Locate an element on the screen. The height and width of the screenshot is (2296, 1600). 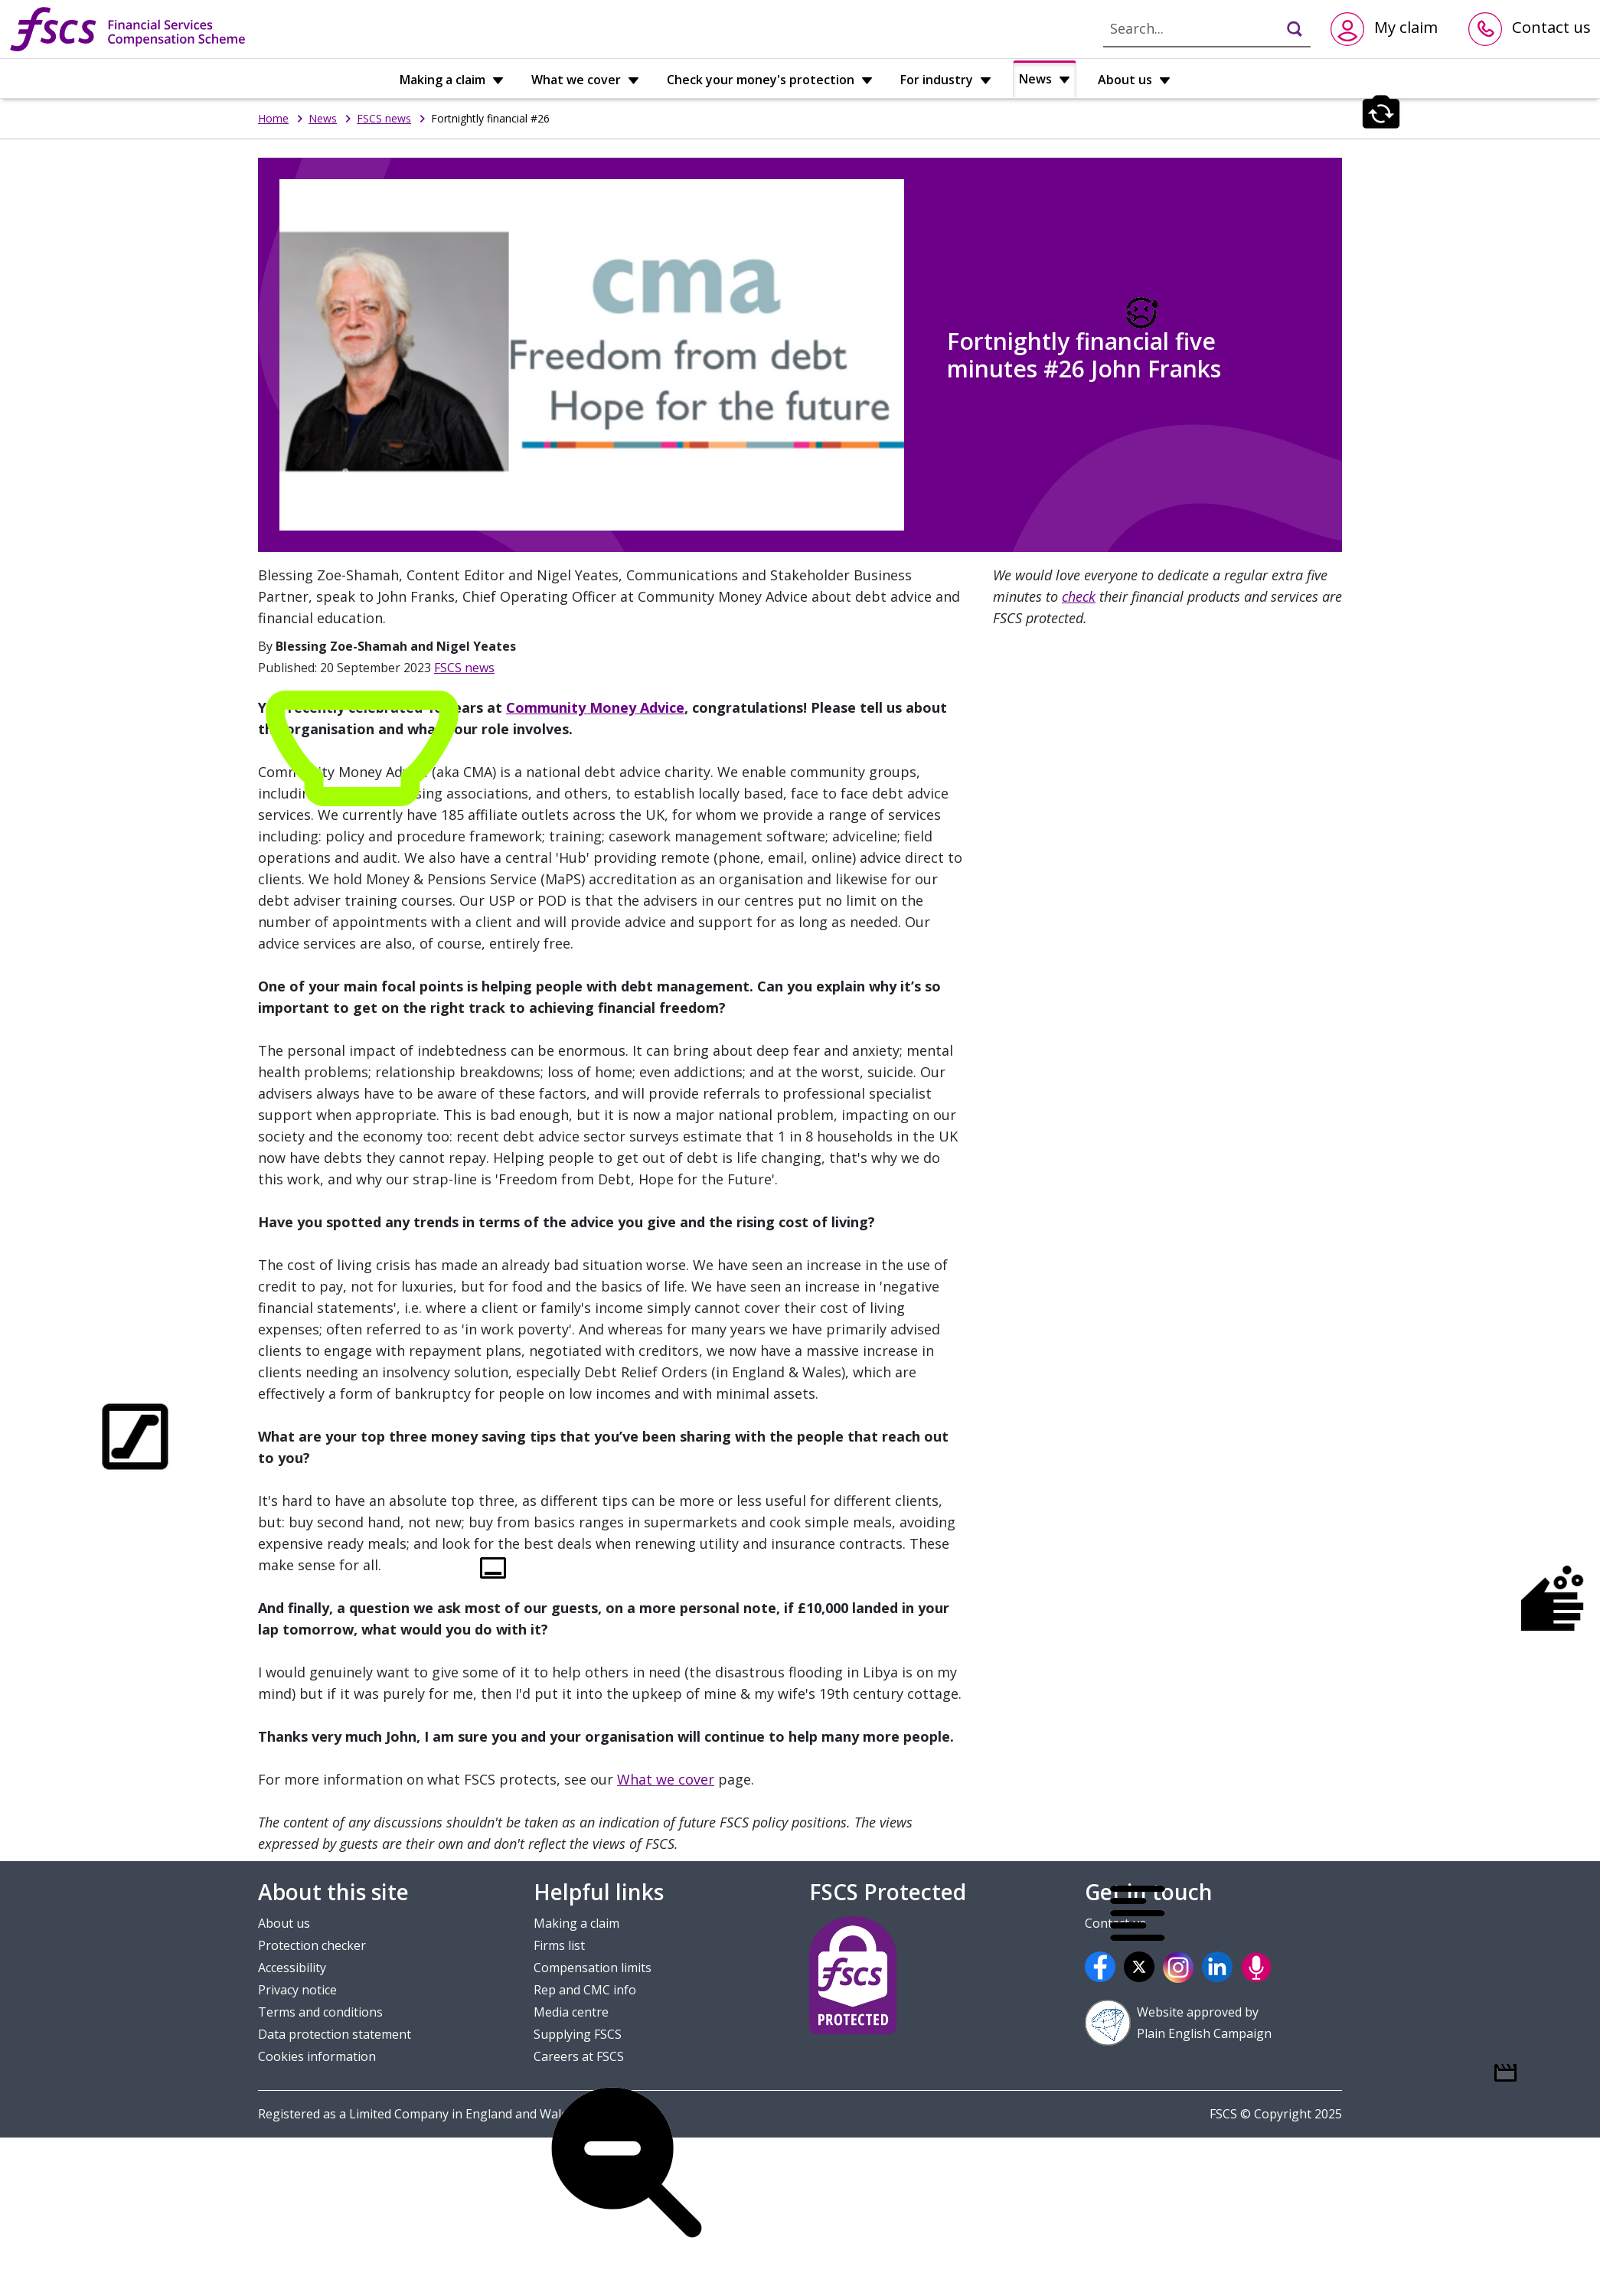
switch between front and rear camera is located at coordinates (1381, 112).